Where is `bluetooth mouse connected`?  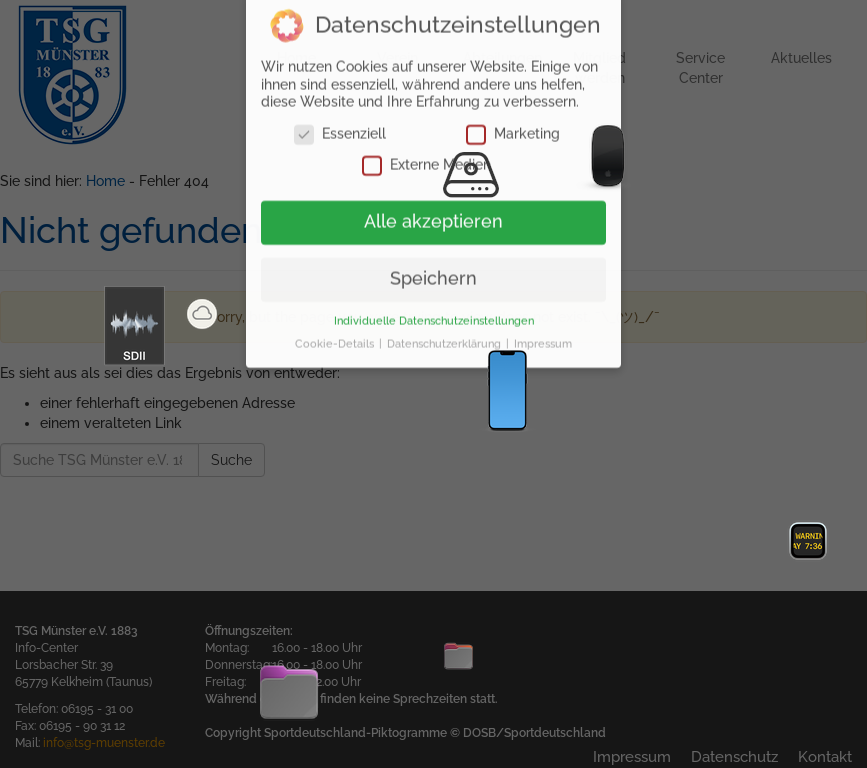
bluetooth mouse connected is located at coordinates (608, 158).